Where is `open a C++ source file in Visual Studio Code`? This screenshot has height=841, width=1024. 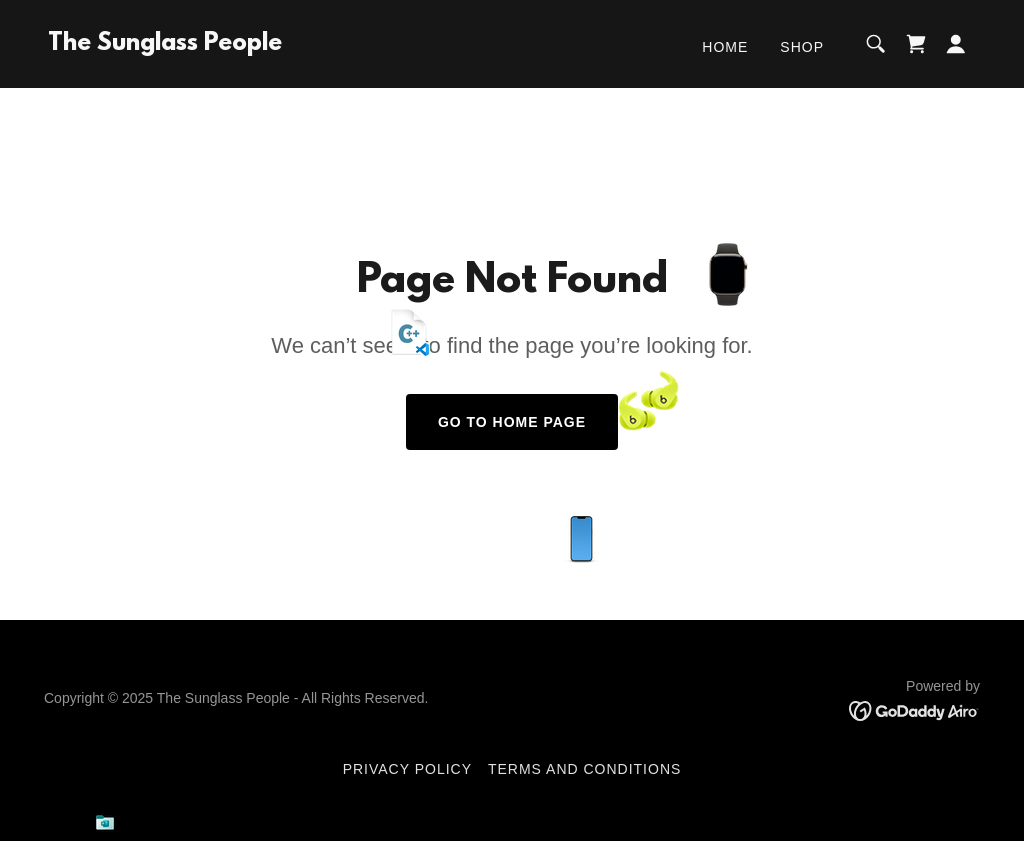 open a C++ source file in Visual Studio Code is located at coordinates (409, 333).